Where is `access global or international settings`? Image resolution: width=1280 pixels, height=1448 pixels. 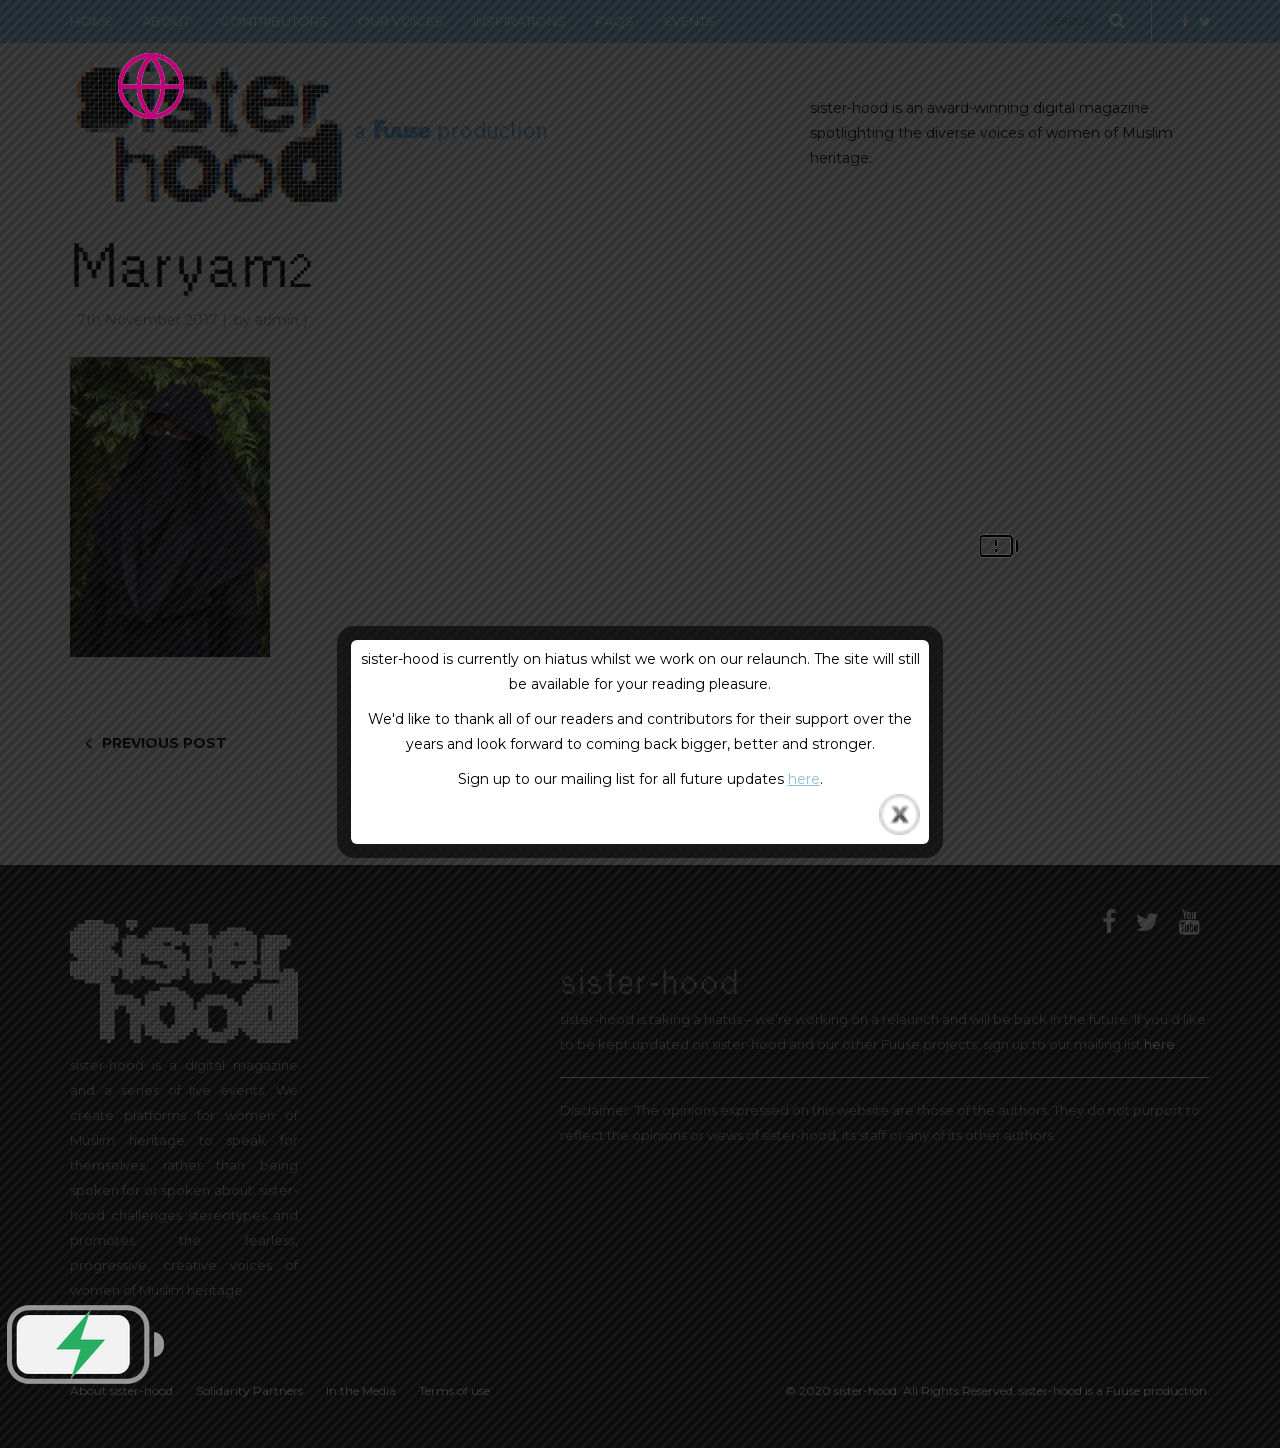
access global or international settings is located at coordinates (151, 86).